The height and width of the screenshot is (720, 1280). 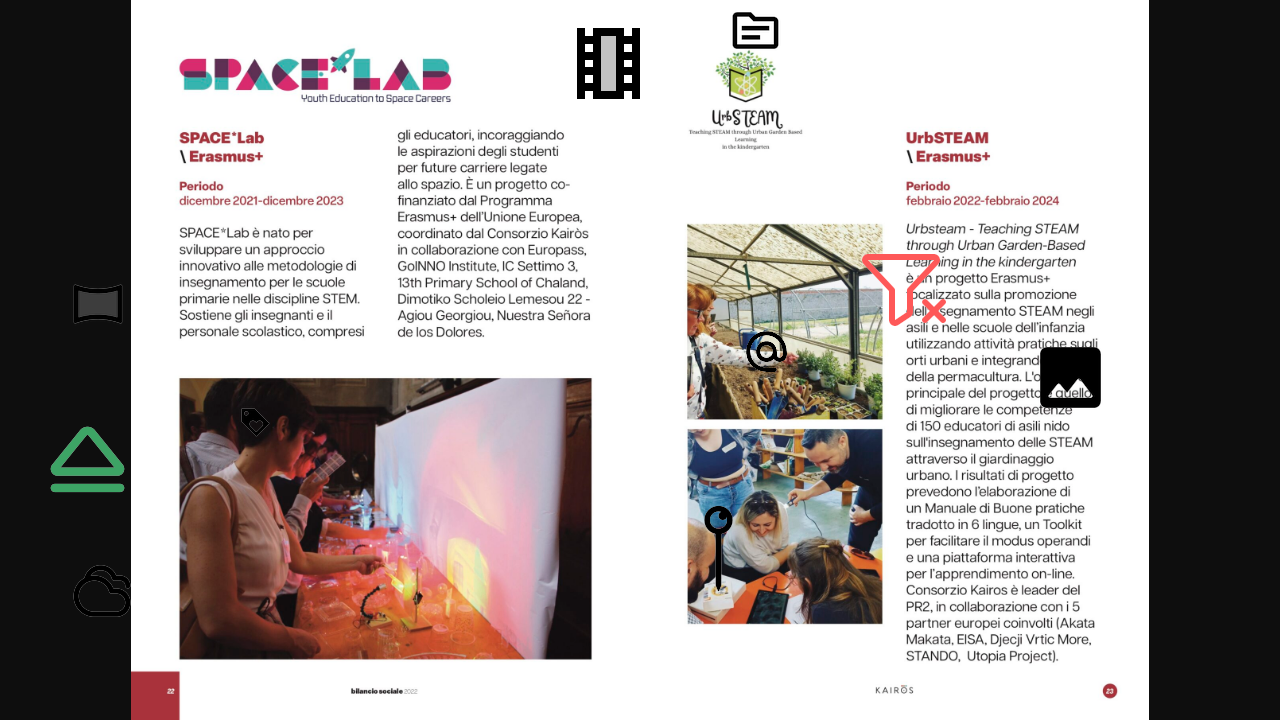 What do you see at coordinates (1070, 377) in the screenshot?
I see `view image or photo` at bounding box center [1070, 377].